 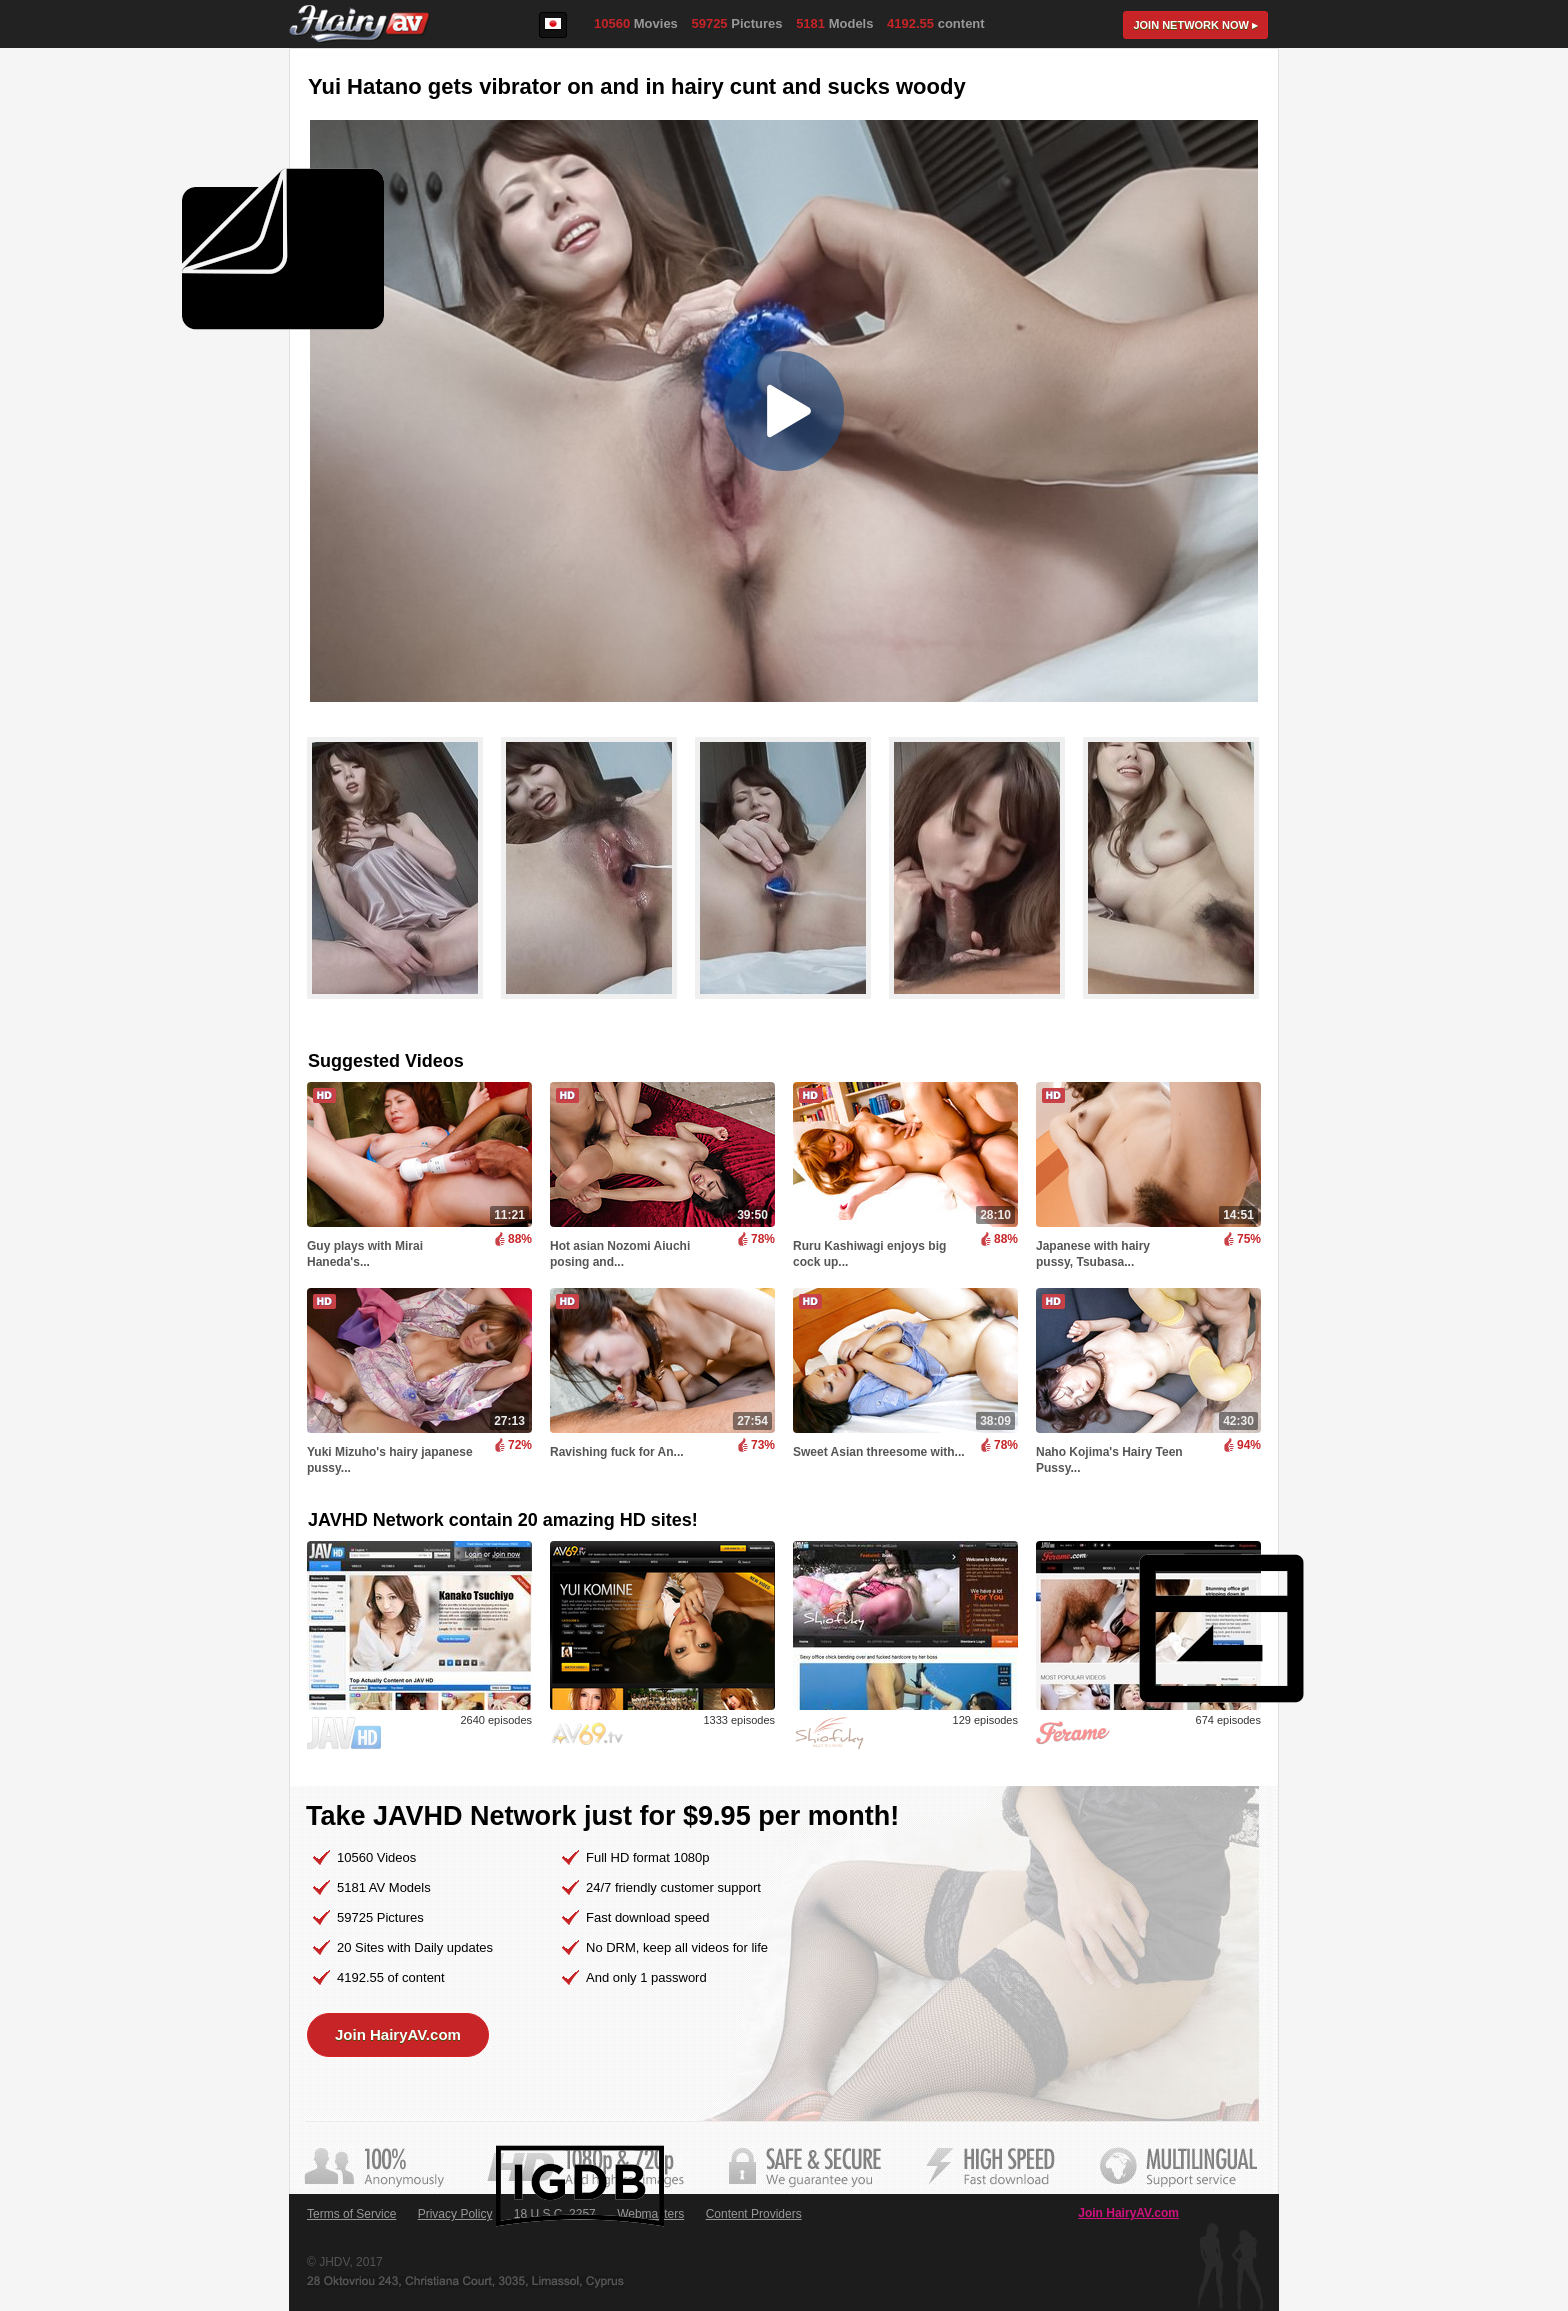 What do you see at coordinates (283, 249) in the screenshot?
I see `open the Files app` at bounding box center [283, 249].